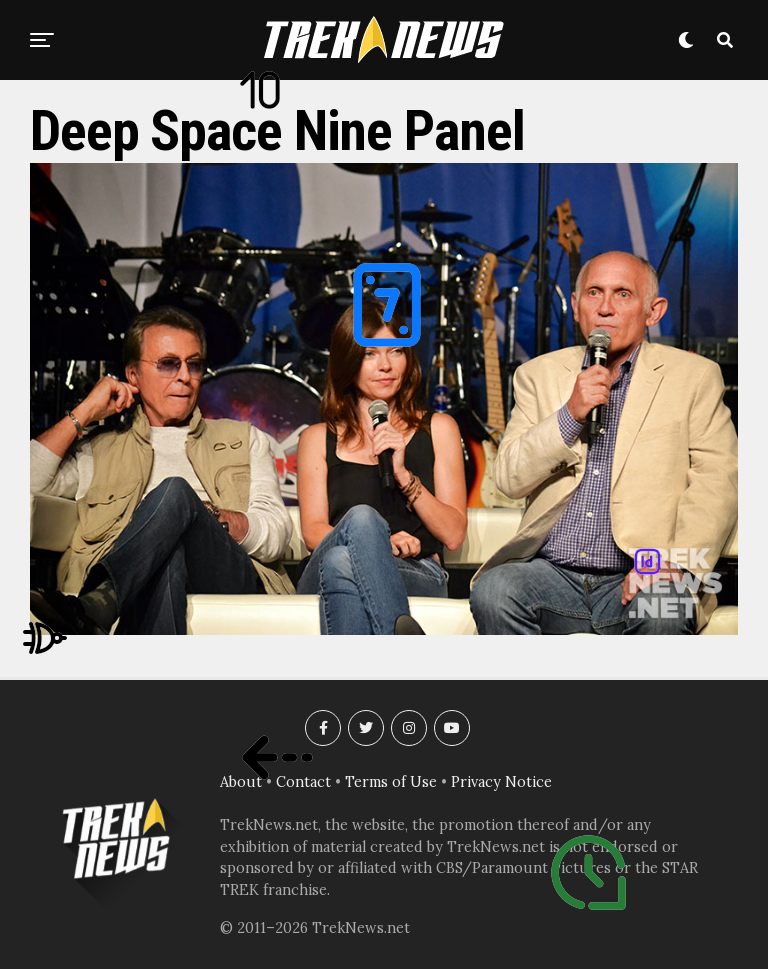 This screenshot has height=969, width=768. Describe the element at coordinates (261, 90) in the screenshot. I see `indicates item number 10 in a list or sequence` at that location.